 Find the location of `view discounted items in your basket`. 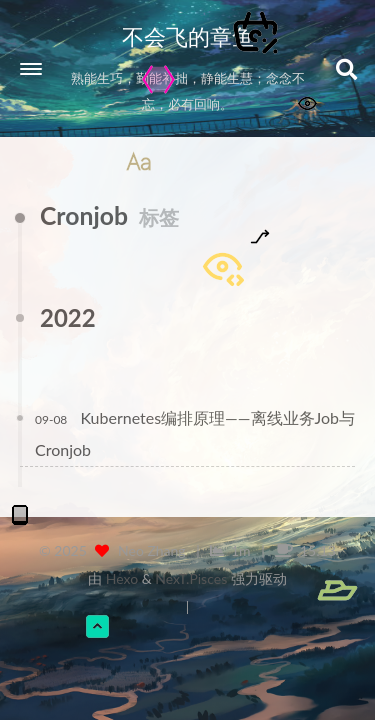

view discounted items in your basket is located at coordinates (255, 31).